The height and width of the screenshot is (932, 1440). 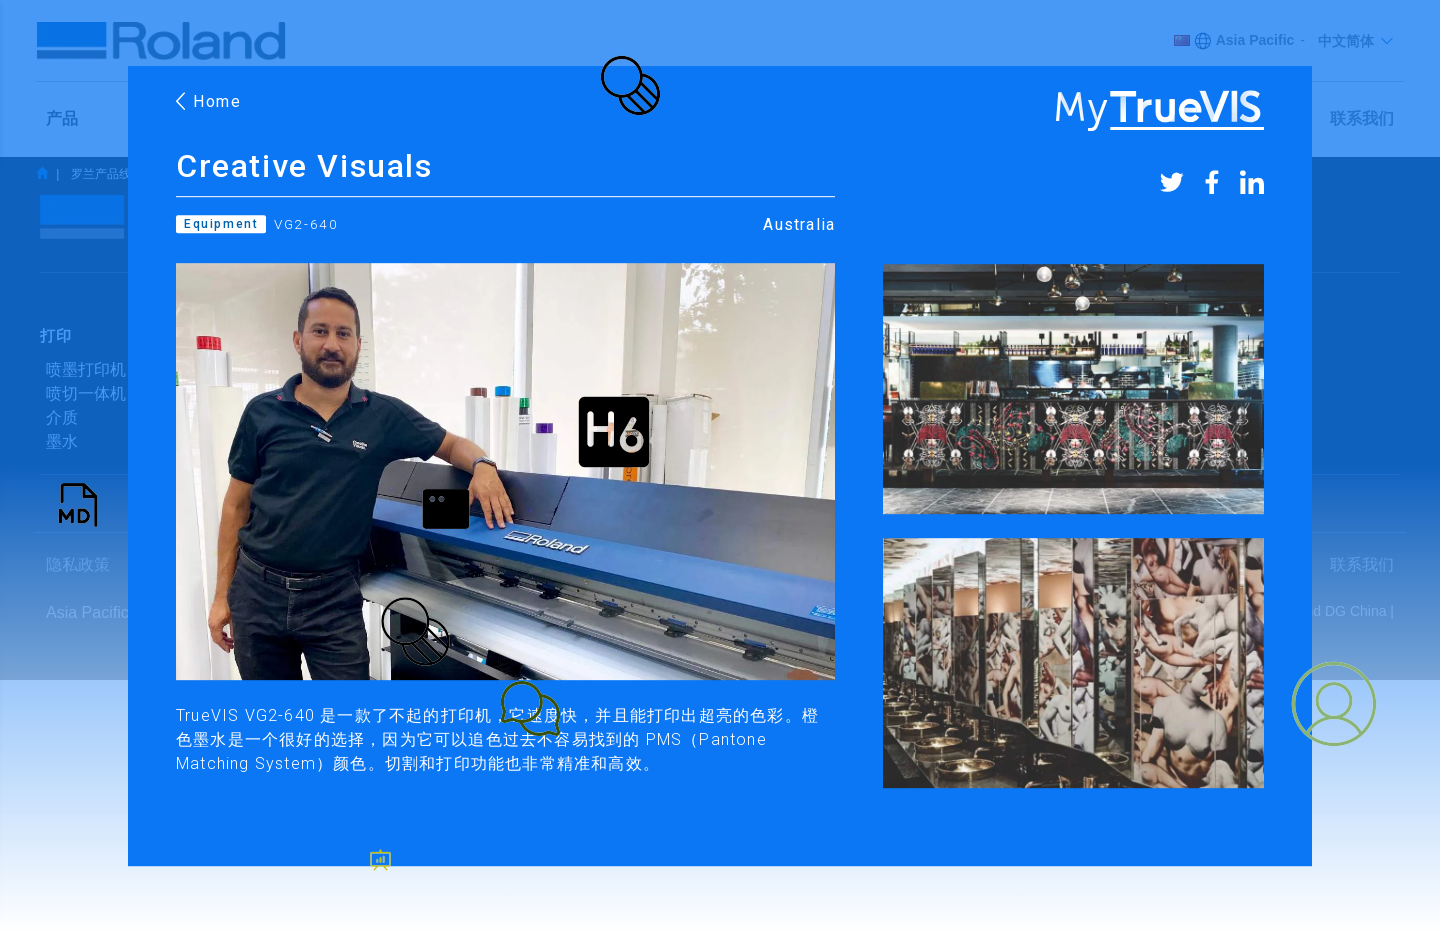 What do you see at coordinates (79, 505) in the screenshot?
I see `open a markdown file` at bounding box center [79, 505].